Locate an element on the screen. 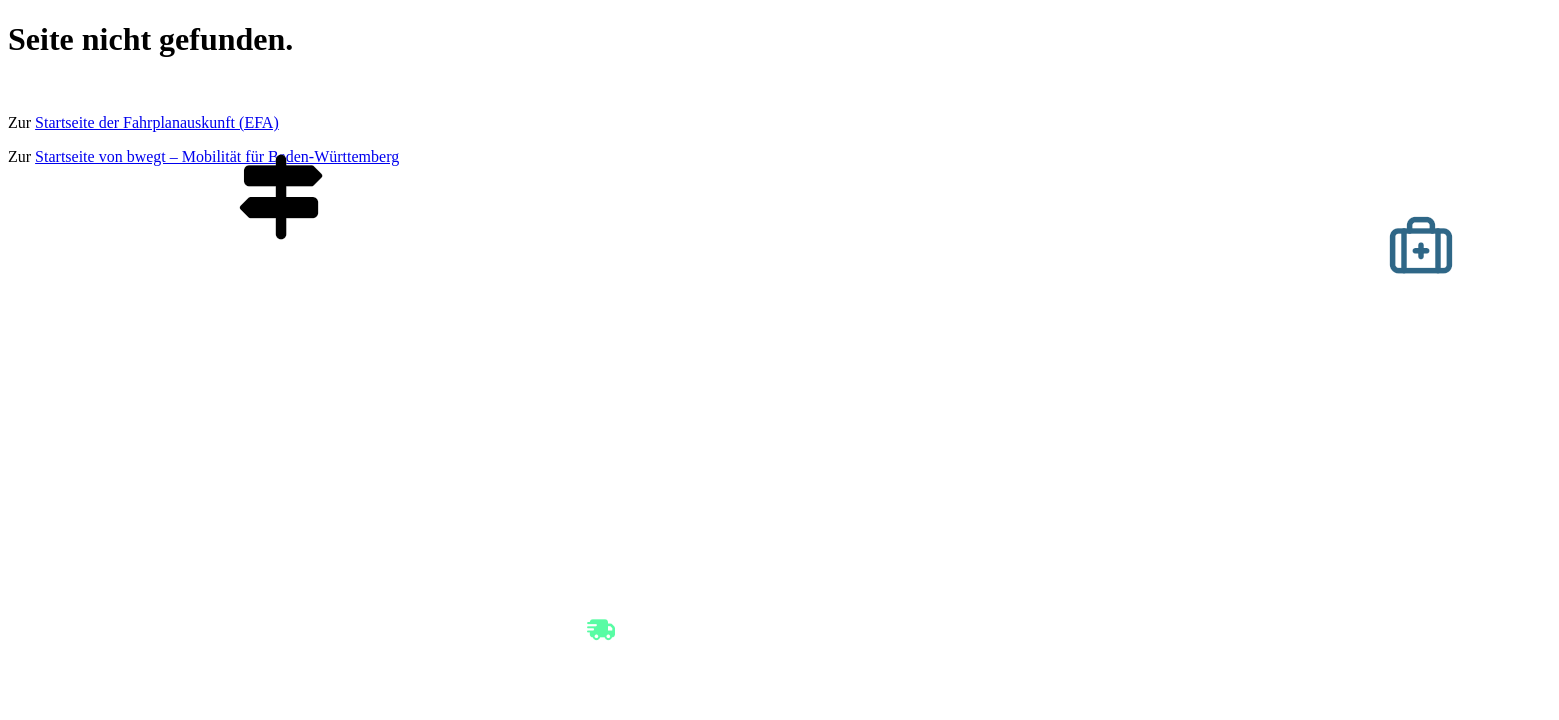 This screenshot has height=720, width=1559. navigate to directions or wayfinding is located at coordinates (281, 197).